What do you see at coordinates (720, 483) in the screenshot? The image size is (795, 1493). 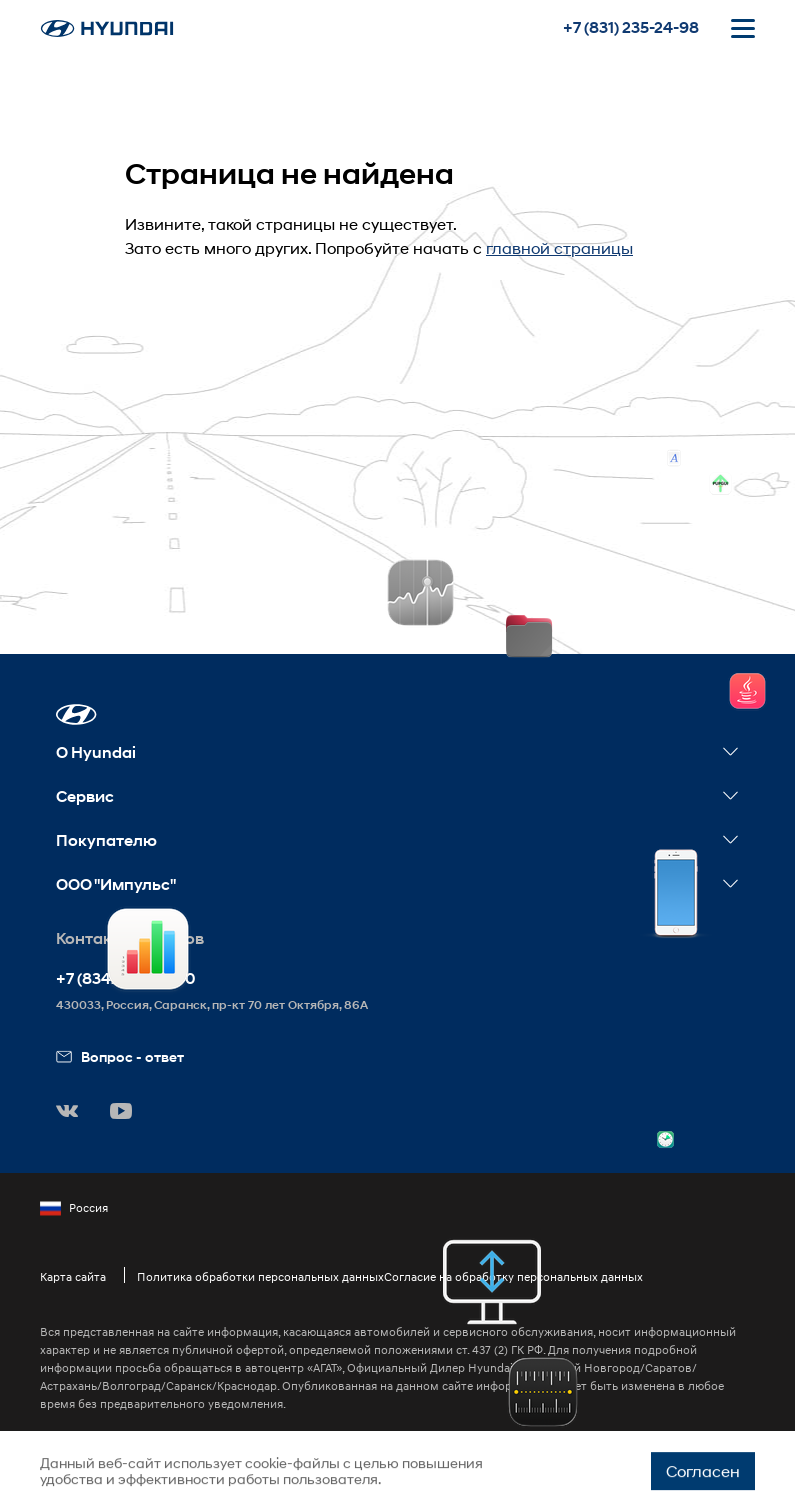 I see `launch ProtonUp-Qt to manage Proton and Wine compatibility tools` at bounding box center [720, 483].